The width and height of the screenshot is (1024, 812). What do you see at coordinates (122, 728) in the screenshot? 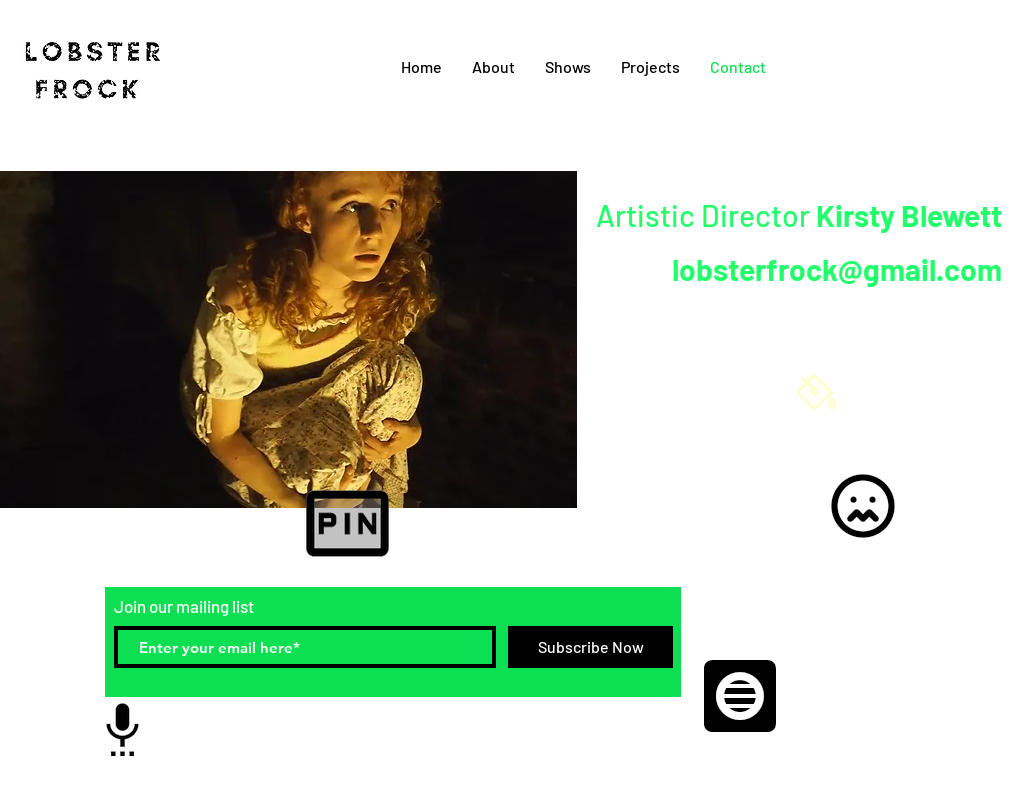
I see `access voice input settings` at bounding box center [122, 728].